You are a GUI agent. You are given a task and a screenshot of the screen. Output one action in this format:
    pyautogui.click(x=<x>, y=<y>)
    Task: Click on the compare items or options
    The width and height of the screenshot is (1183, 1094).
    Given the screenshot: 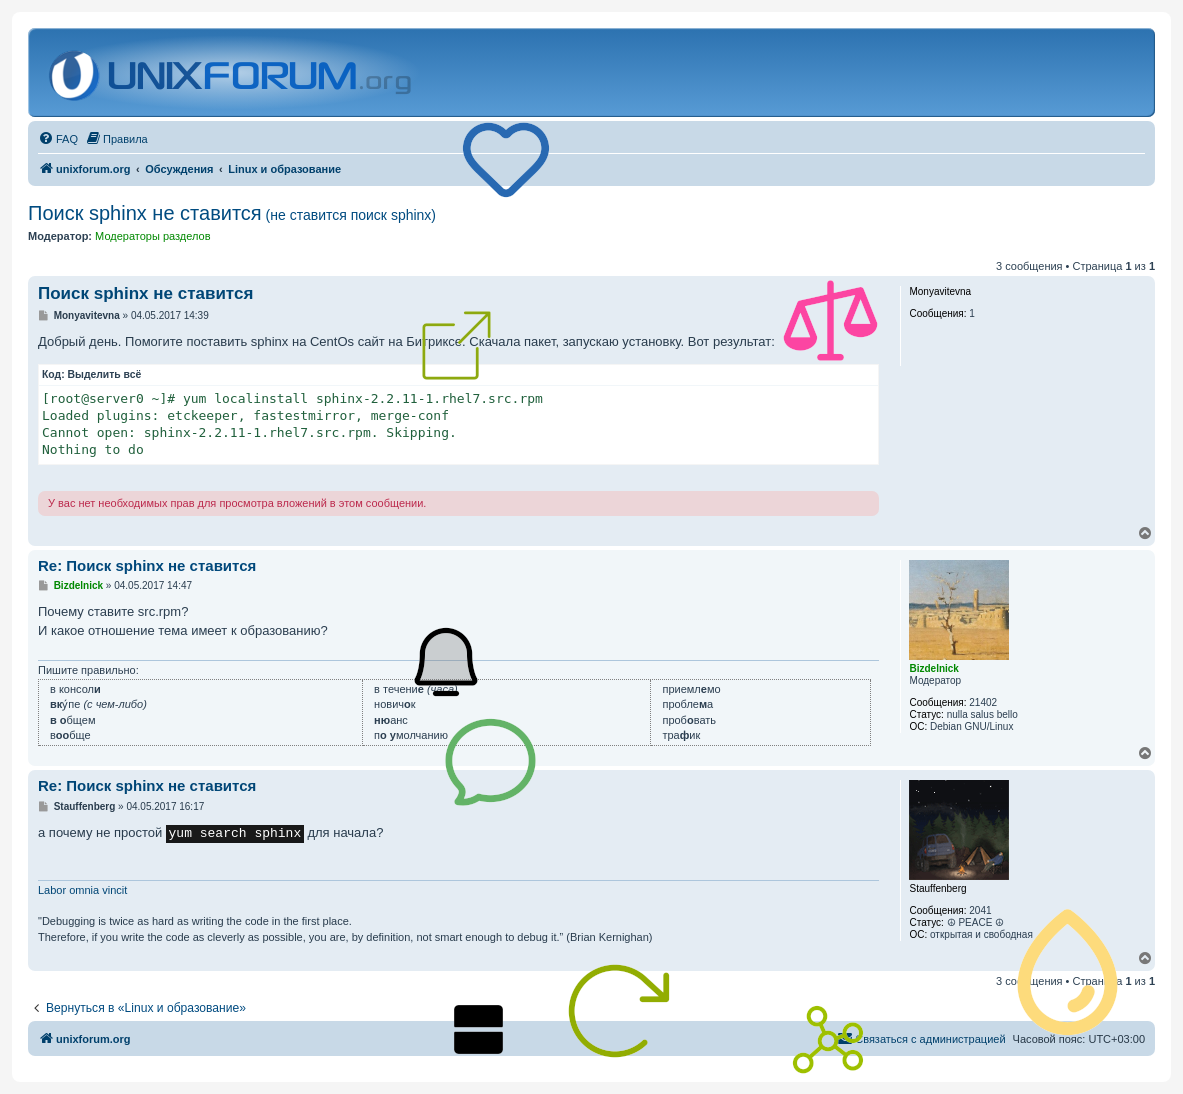 What is the action you would take?
    pyautogui.click(x=830, y=320)
    